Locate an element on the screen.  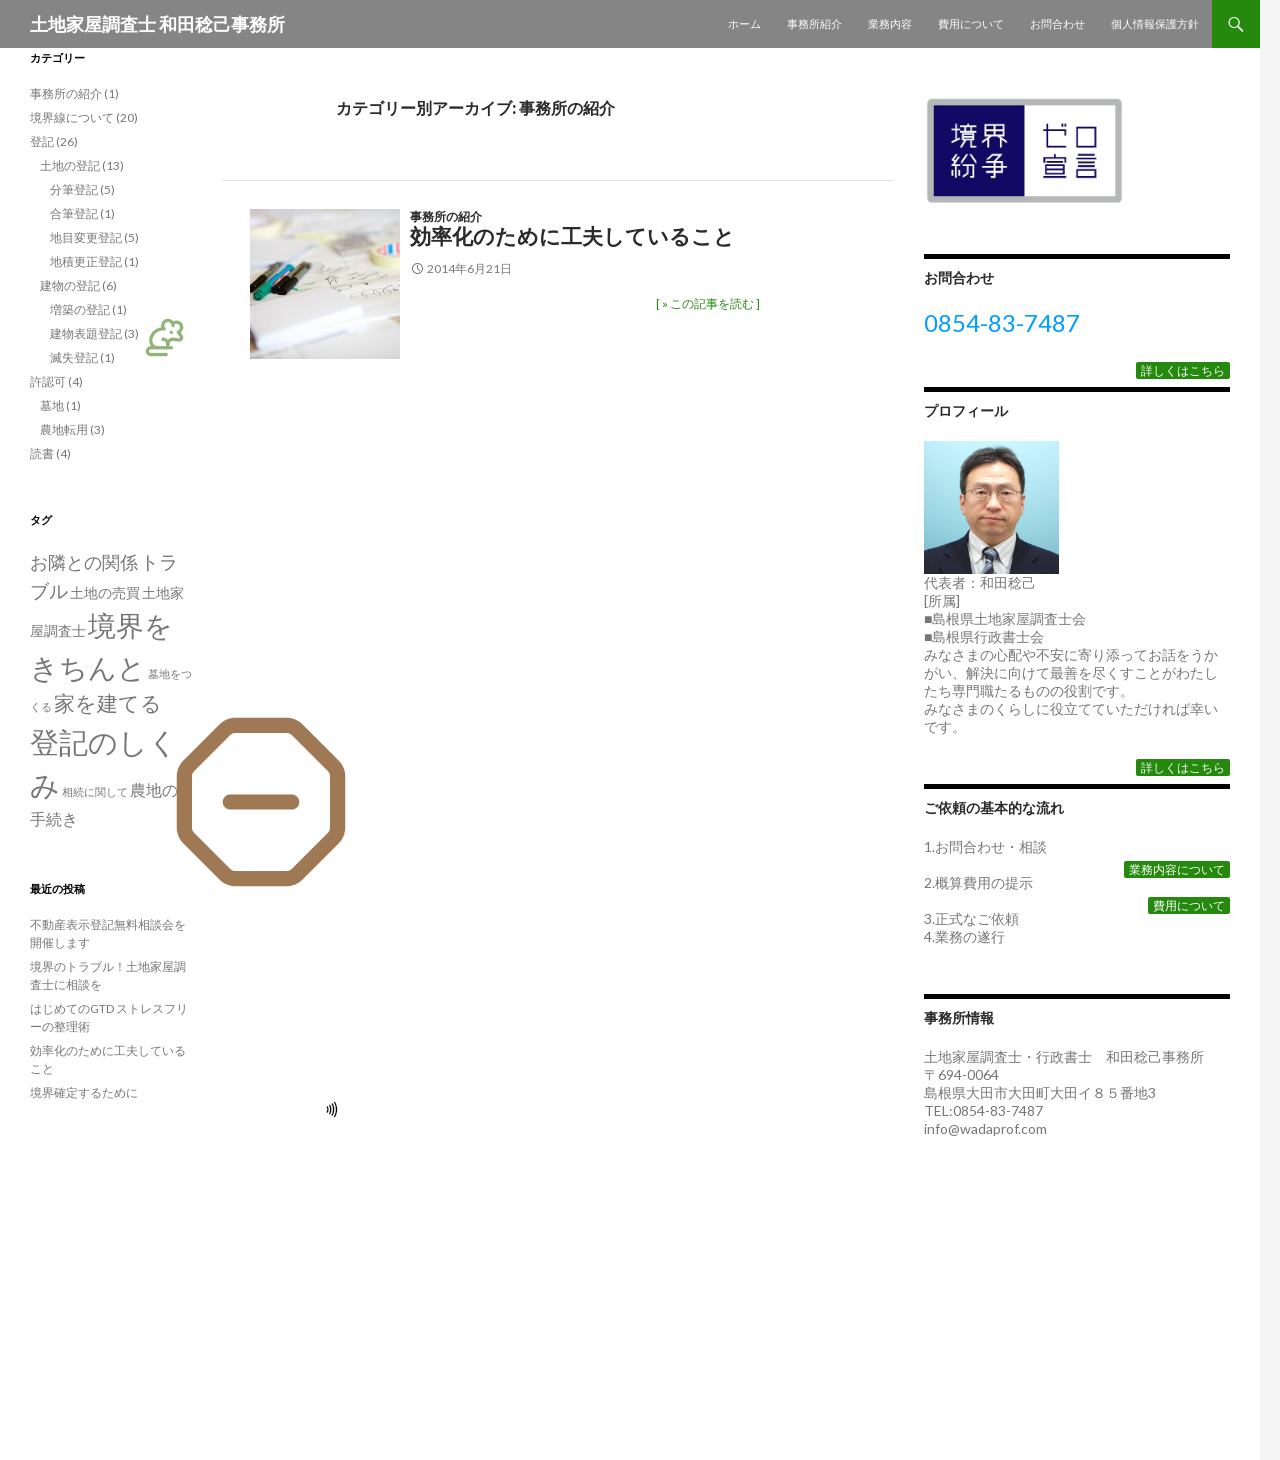
tap to pay or use contactless payment is located at coordinates (331, 1109).